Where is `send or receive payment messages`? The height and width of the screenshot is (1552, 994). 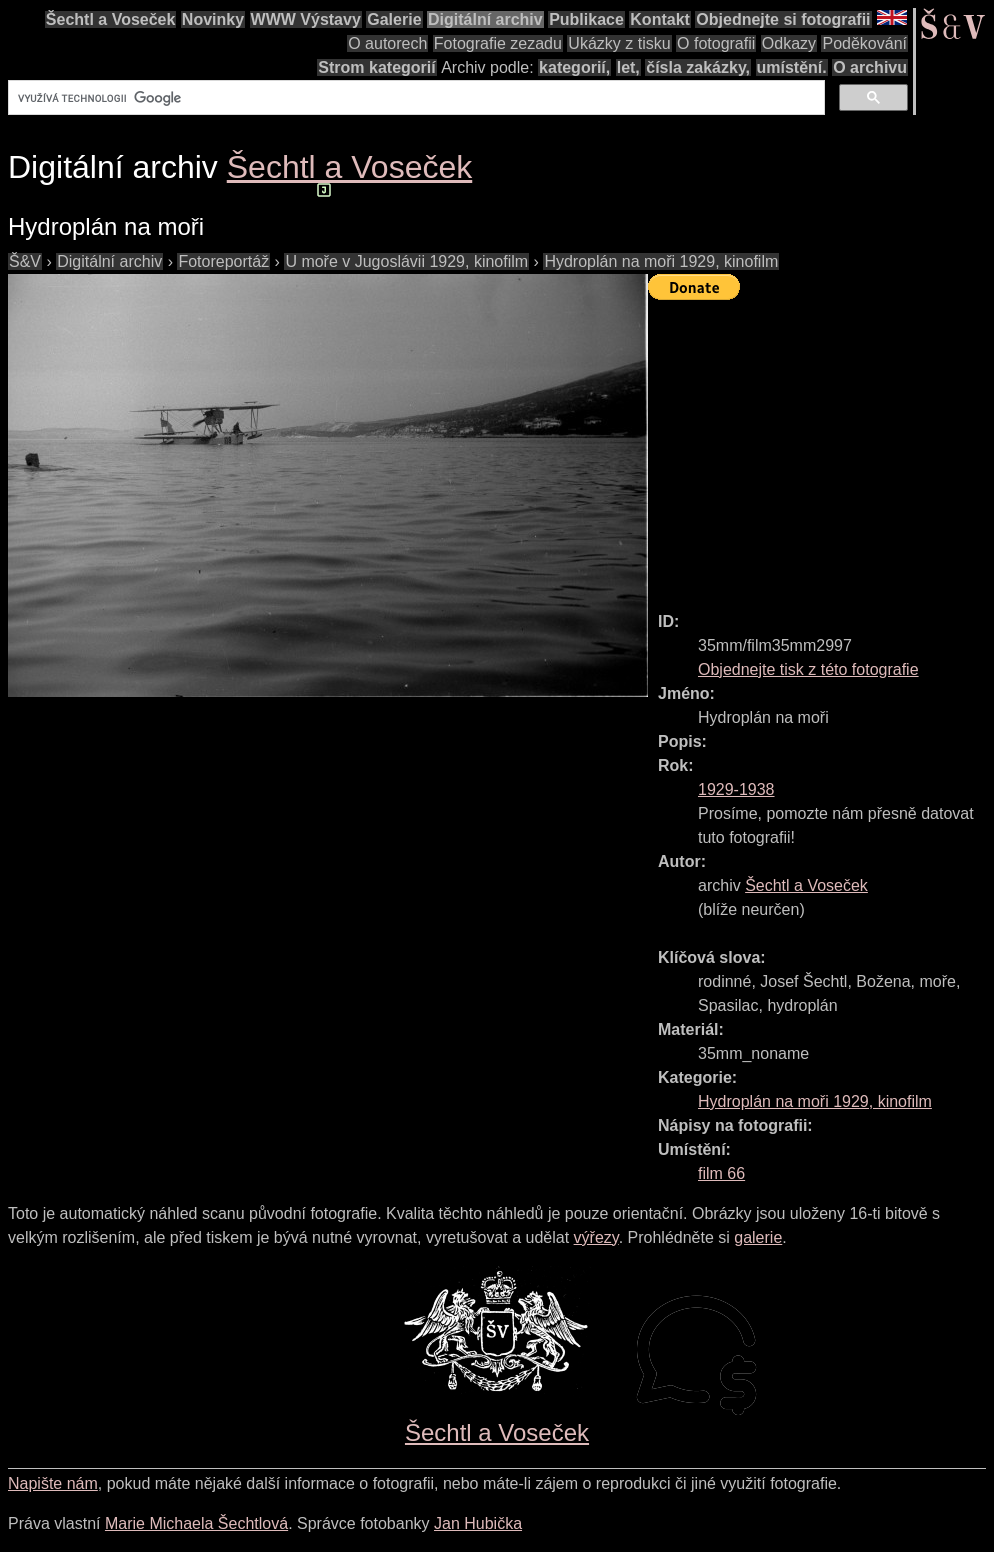
send or receive payment messages is located at coordinates (696, 1349).